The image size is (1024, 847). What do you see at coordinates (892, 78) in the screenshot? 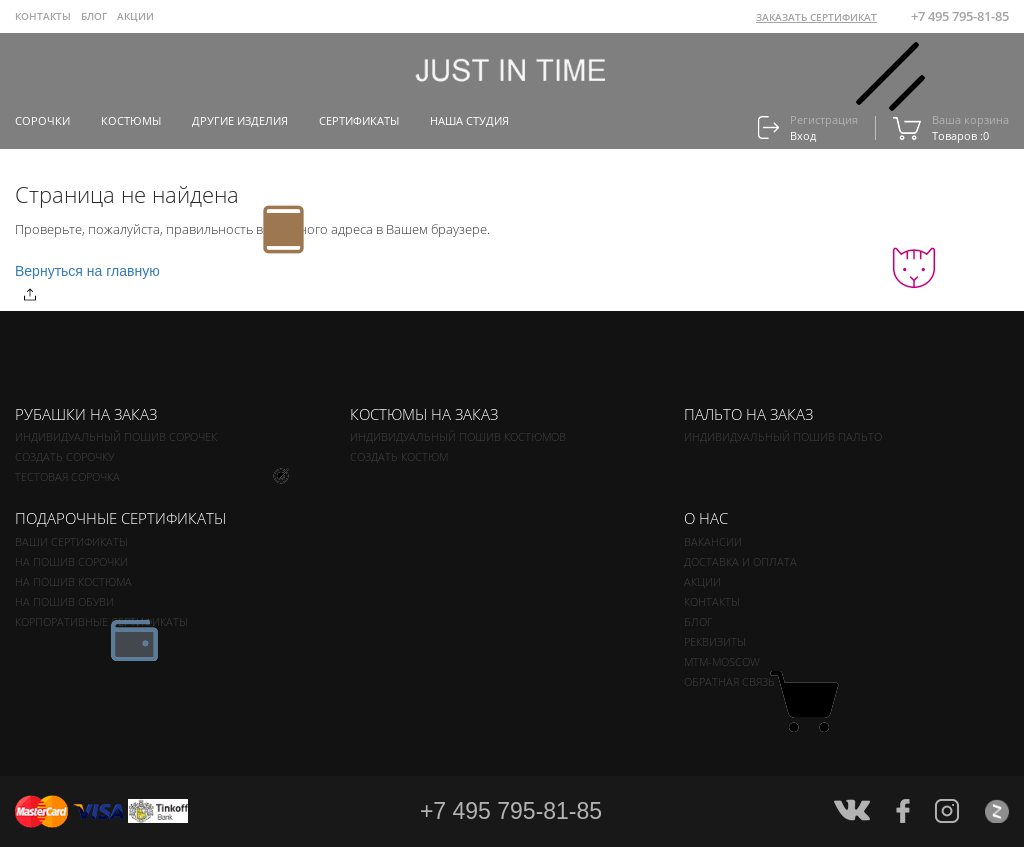
I see `indicates a count or tally of two items` at bounding box center [892, 78].